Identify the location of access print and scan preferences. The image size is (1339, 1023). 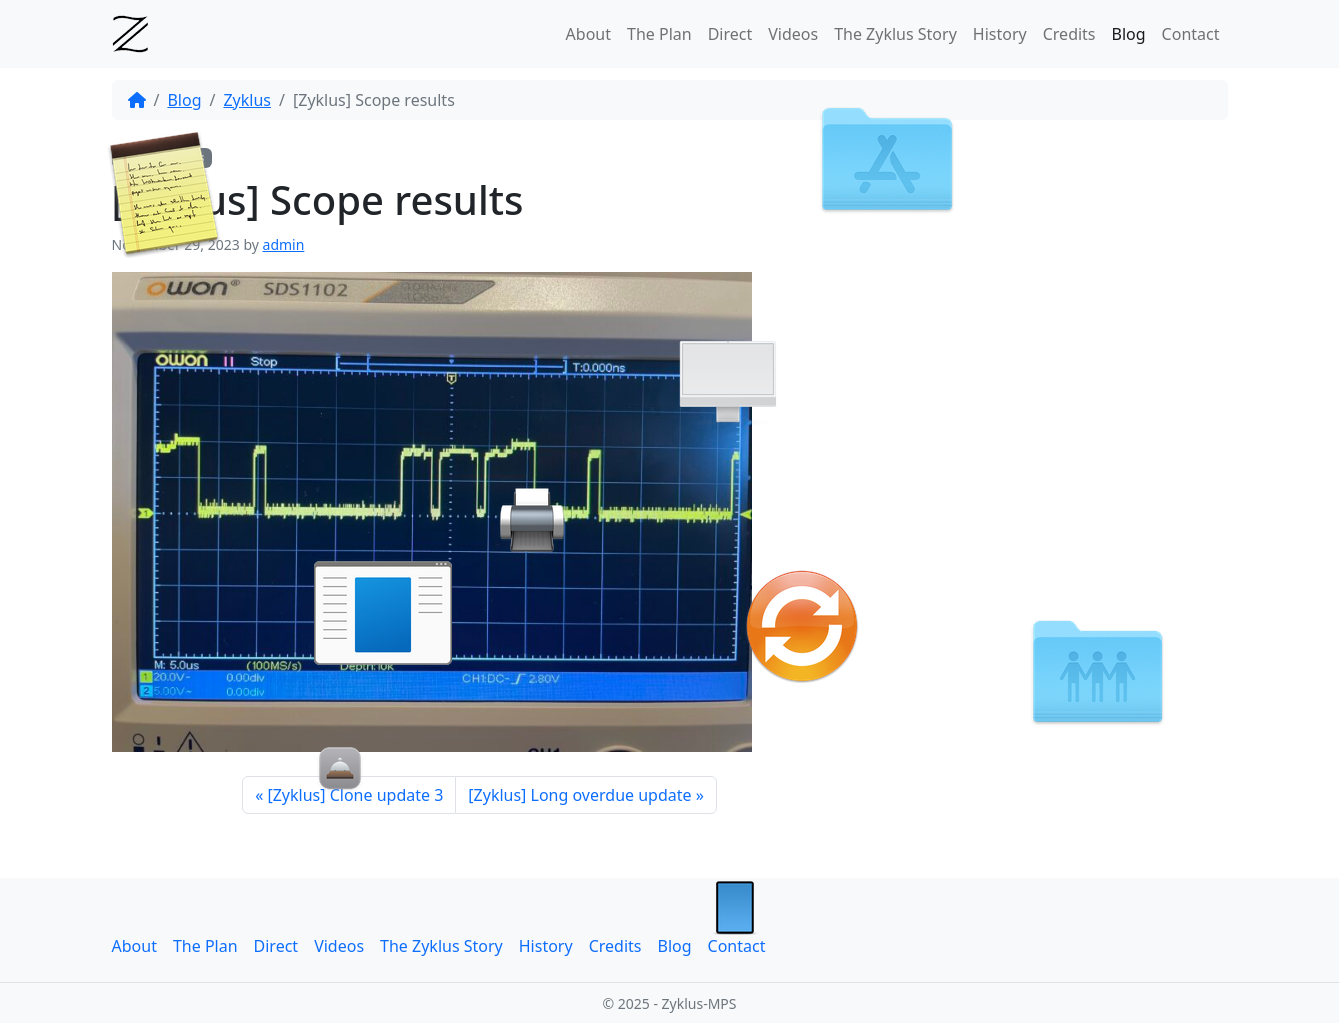
(532, 520).